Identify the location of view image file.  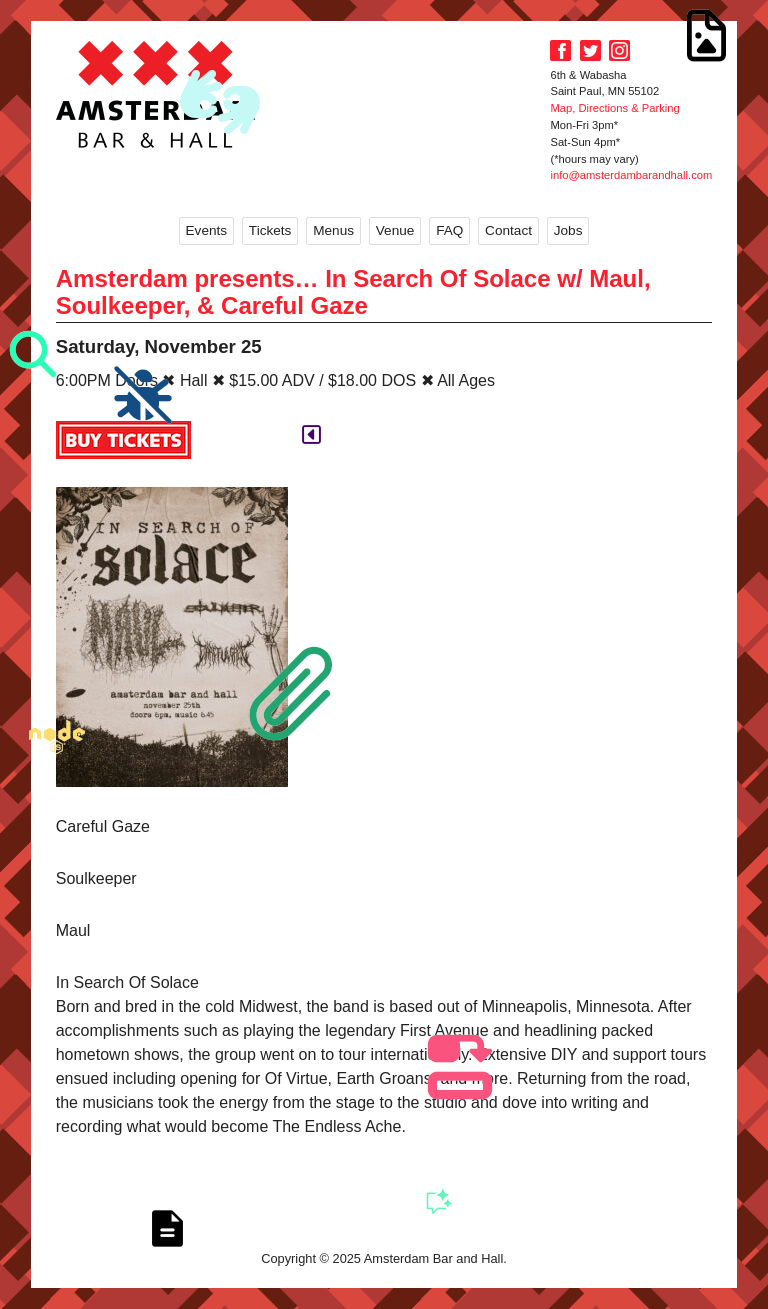
(706, 35).